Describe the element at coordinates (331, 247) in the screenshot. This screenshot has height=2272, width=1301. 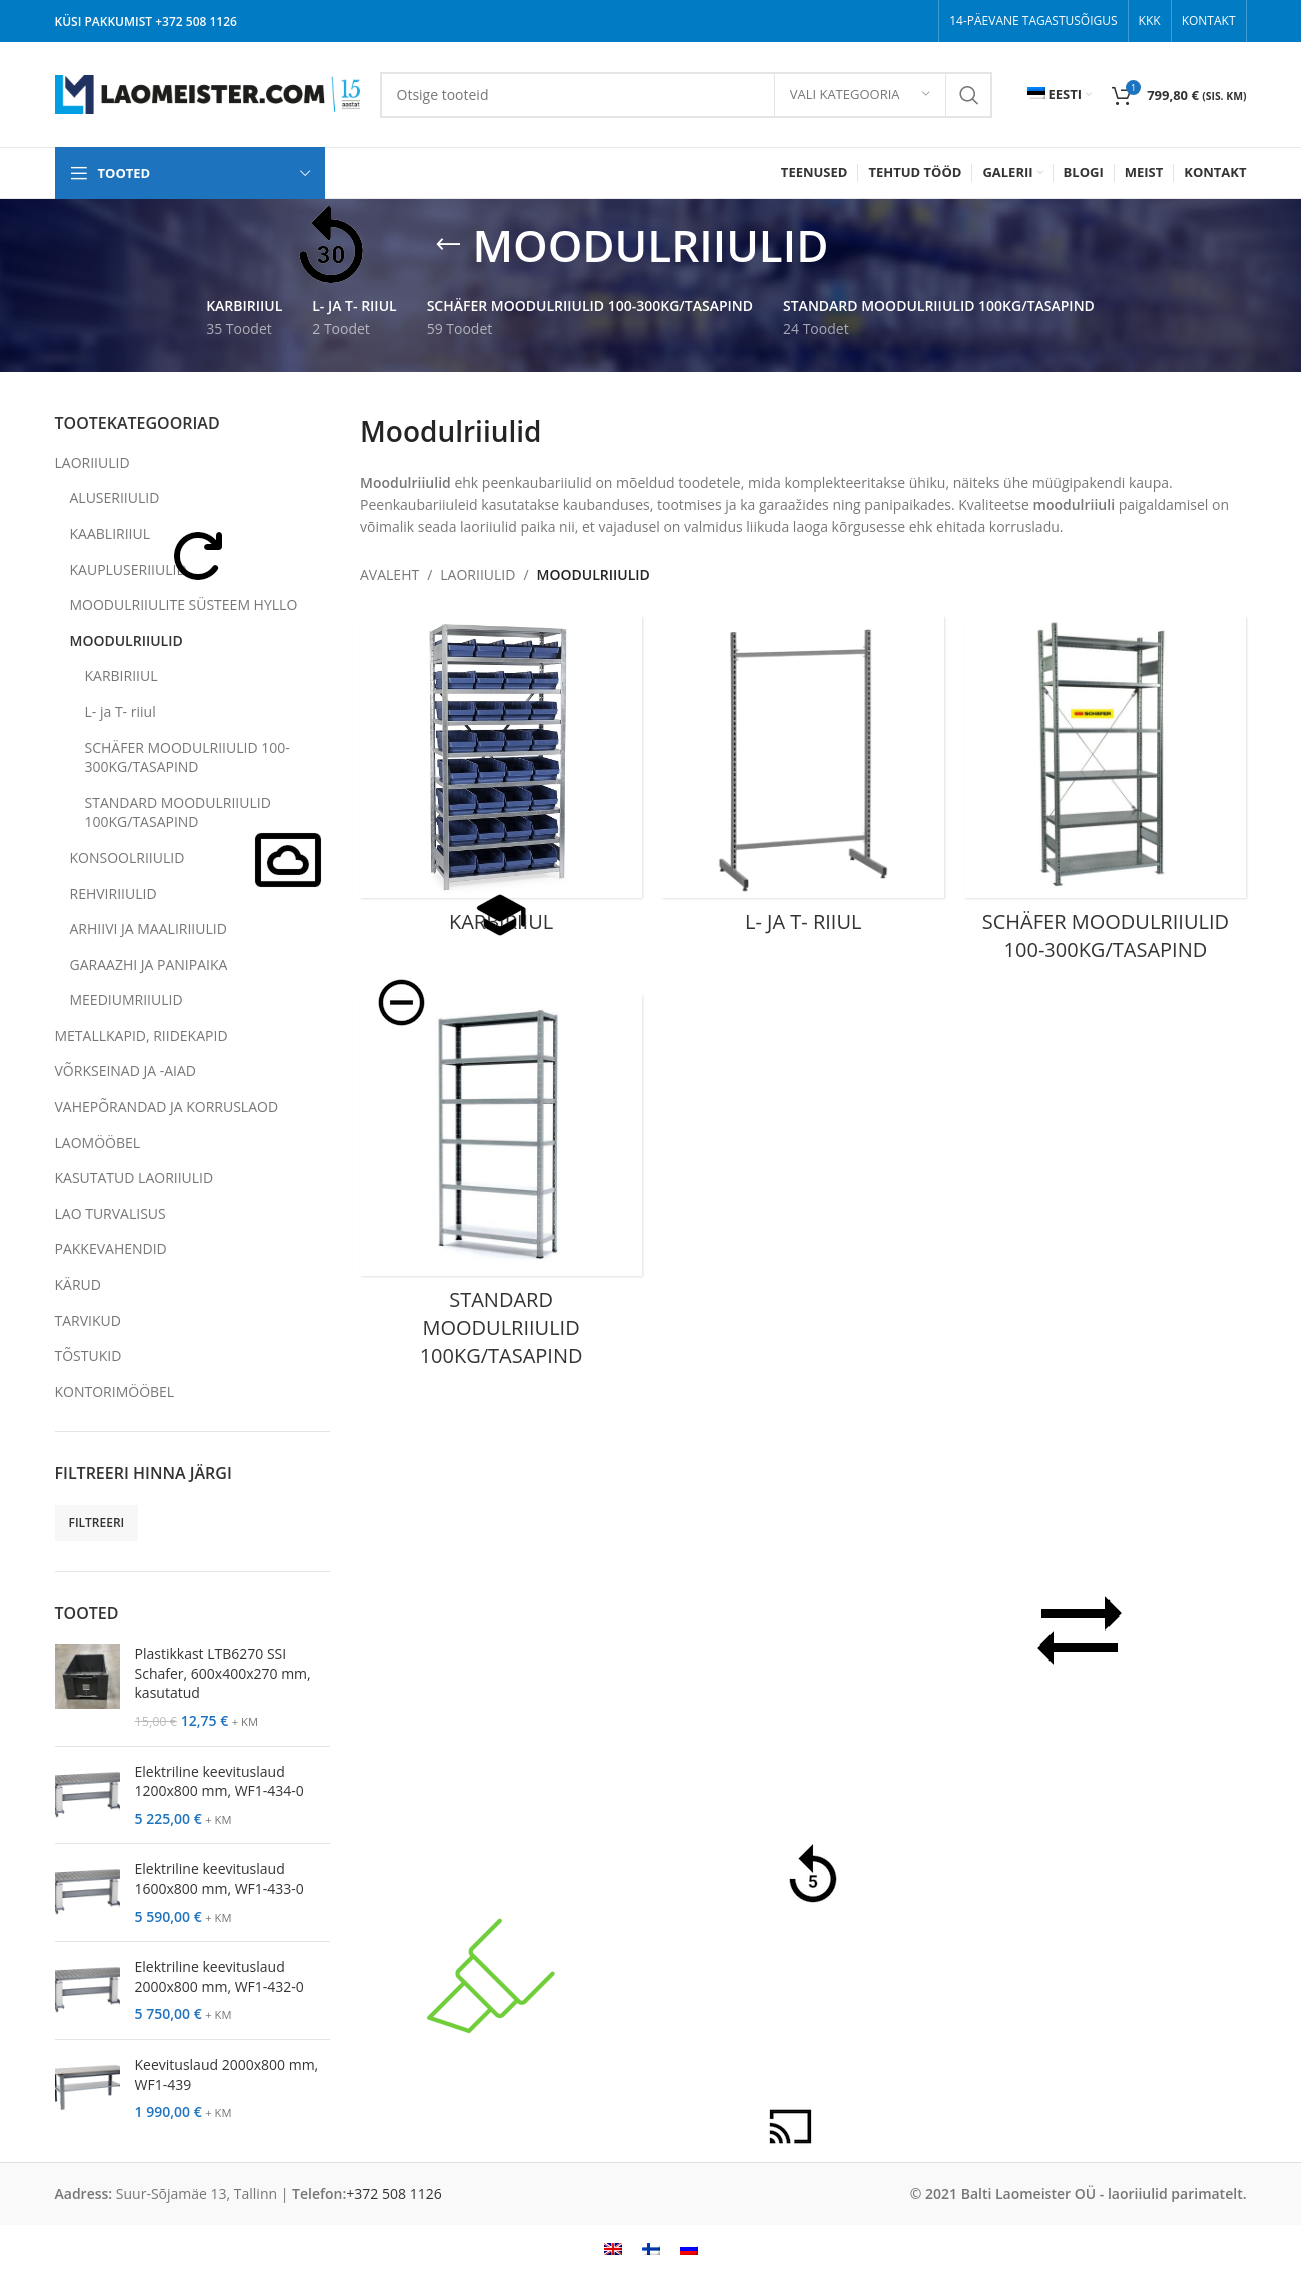
I see `rewind 30 seconds` at that location.